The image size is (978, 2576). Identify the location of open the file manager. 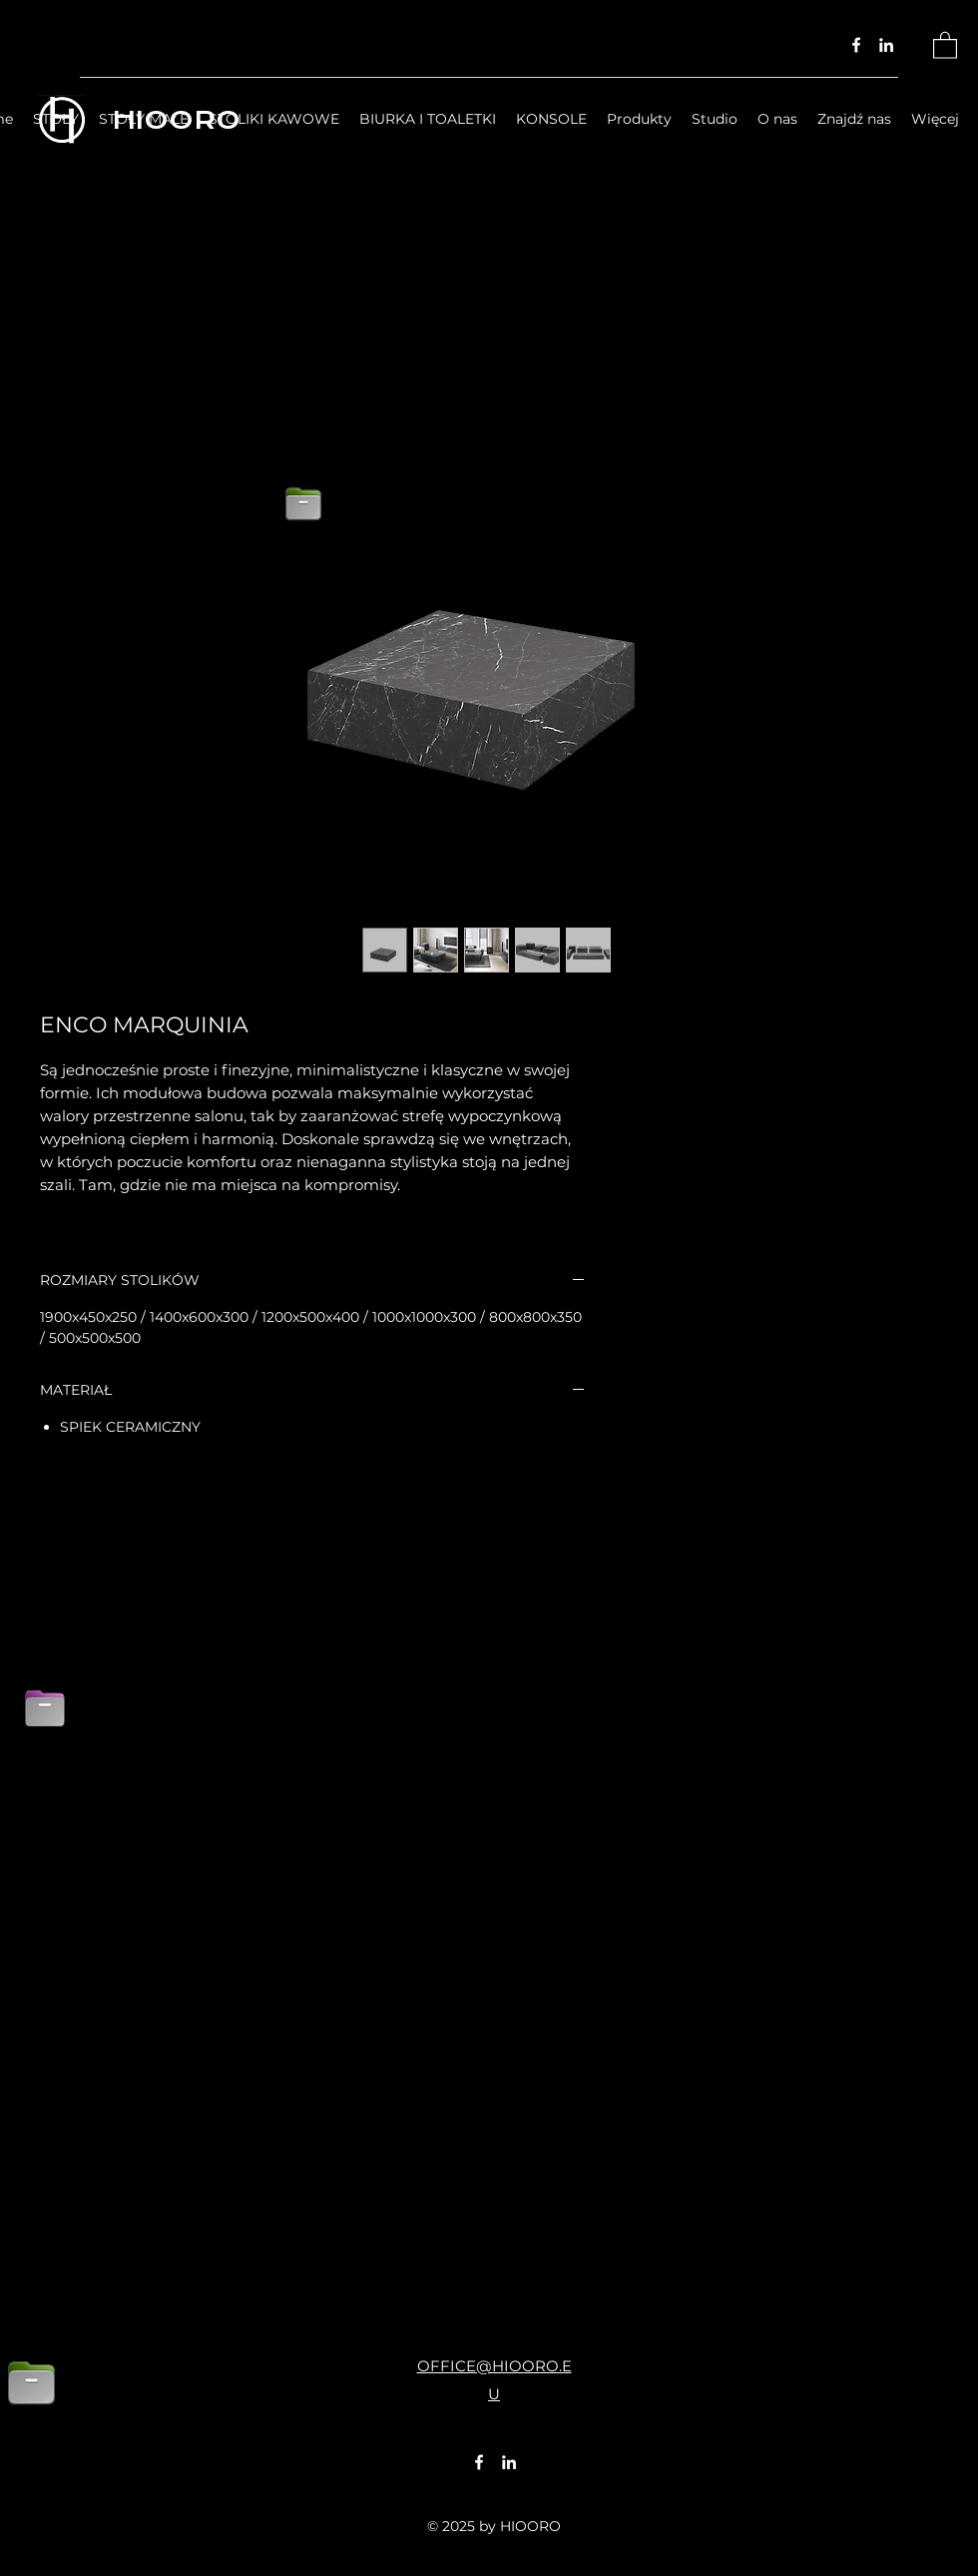
(31, 2382).